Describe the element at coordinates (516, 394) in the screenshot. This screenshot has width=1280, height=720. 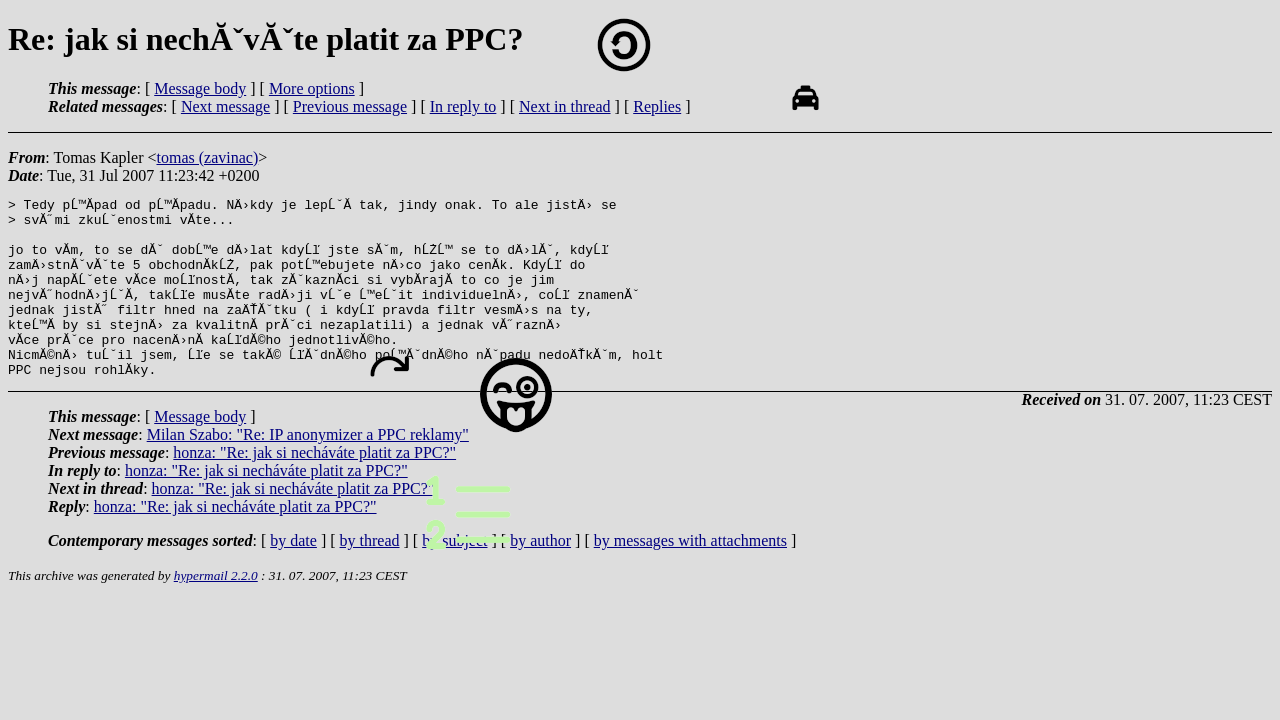
I see `react with a playful or silly emoji` at that location.